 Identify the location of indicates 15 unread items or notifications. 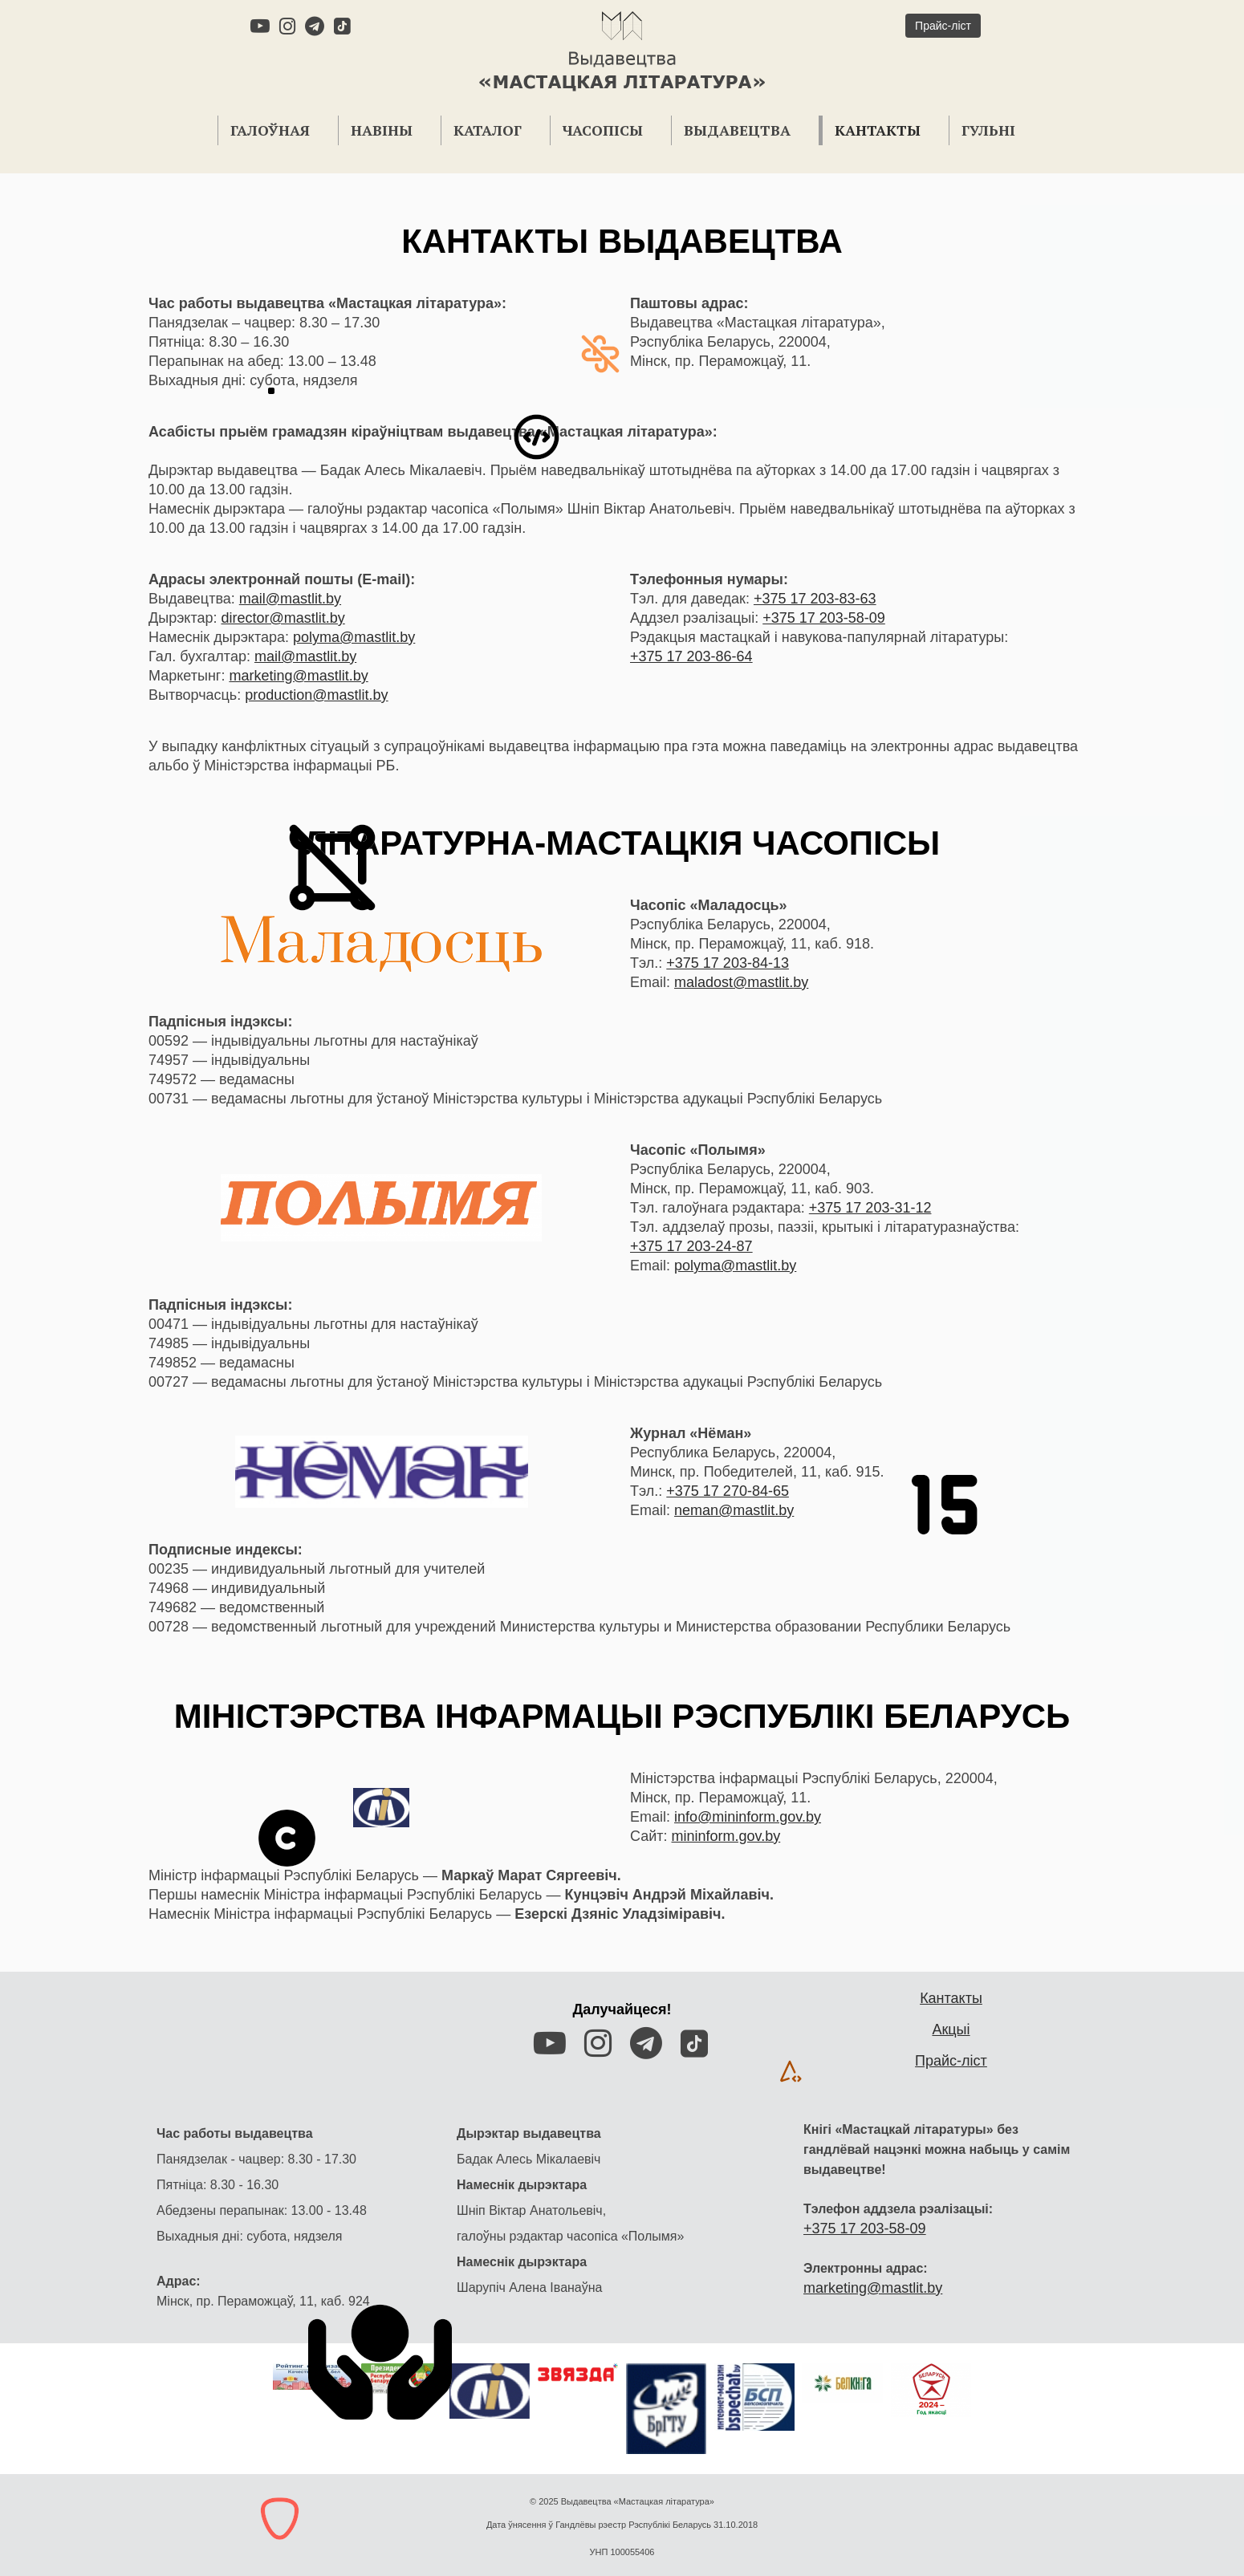
(941, 1505).